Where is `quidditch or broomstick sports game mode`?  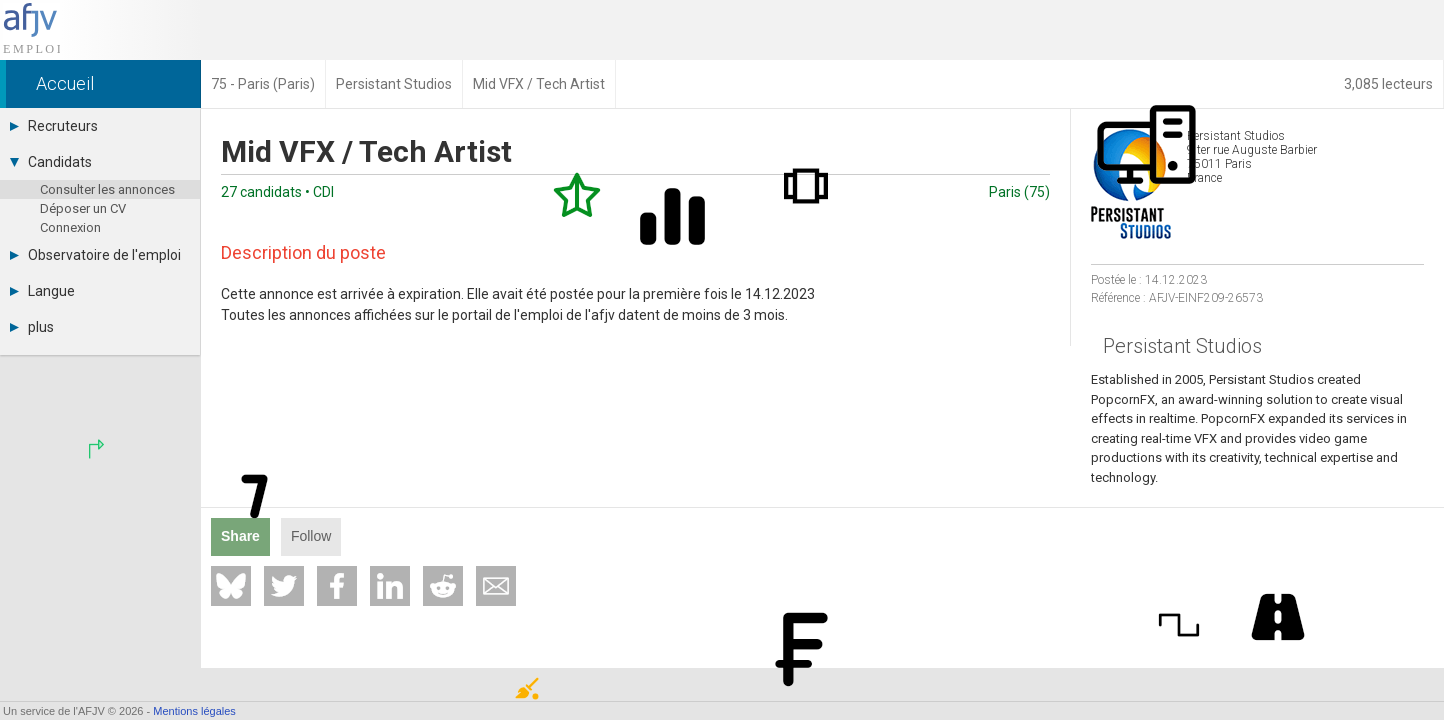 quidditch or broomstick sports game mode is located at coordinates (527, 688).